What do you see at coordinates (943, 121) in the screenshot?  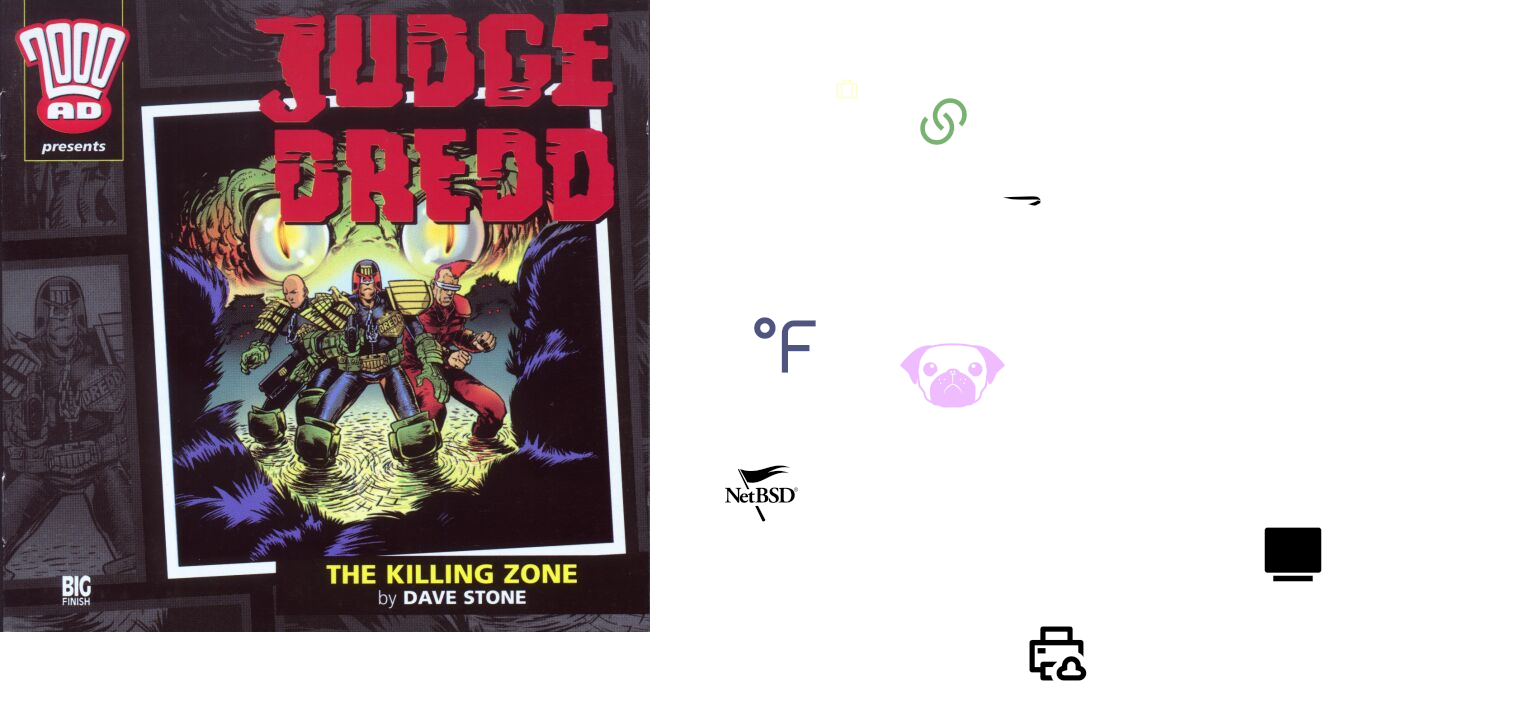 I see `view linked items or connections` at bounding box center [943, 121].